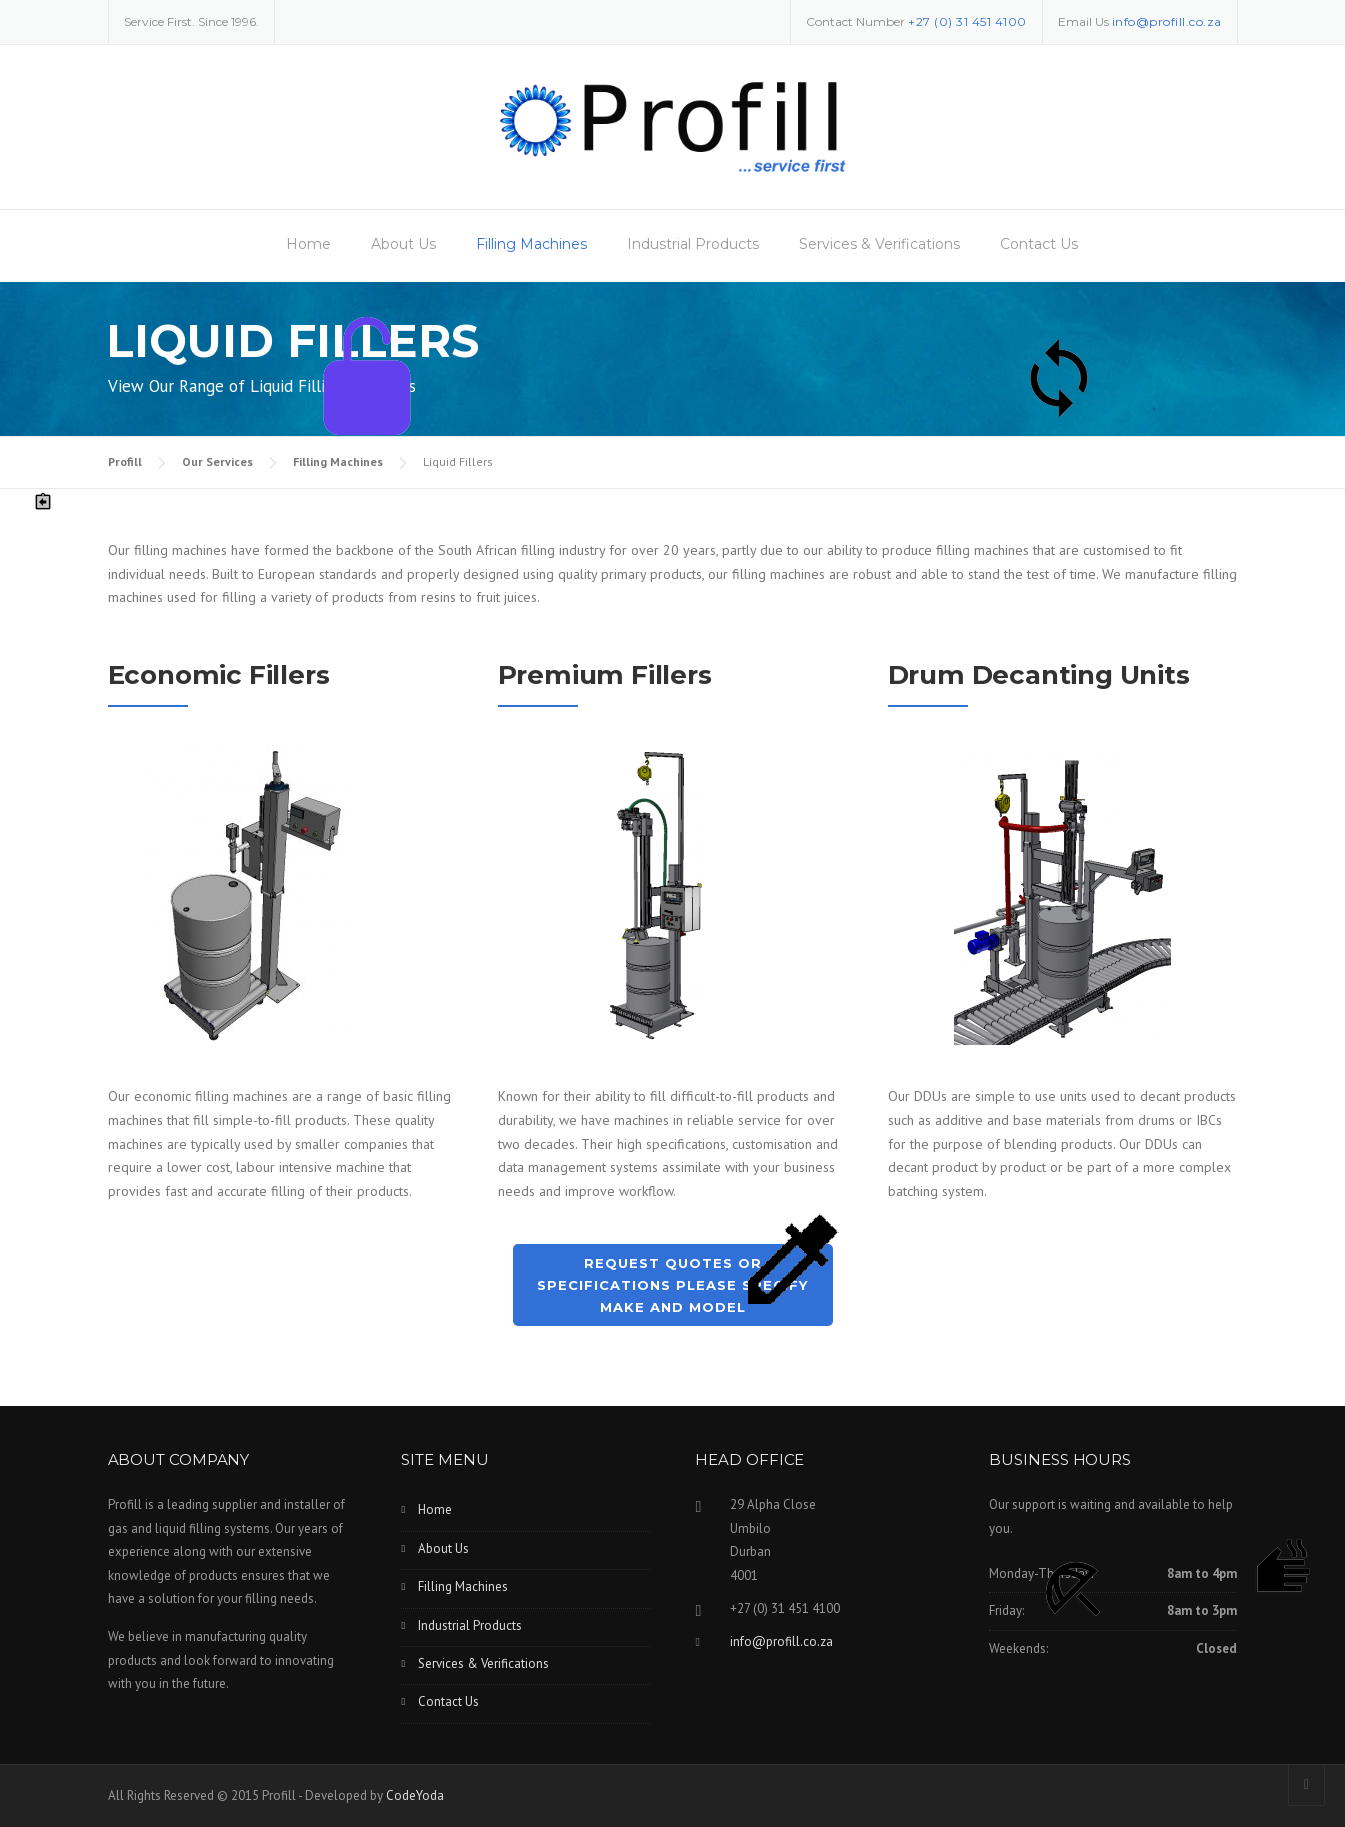 The height and width of the screenshot is (1827, 1345). I want to click on enable repeat or loop playback, so click(1059, 378).